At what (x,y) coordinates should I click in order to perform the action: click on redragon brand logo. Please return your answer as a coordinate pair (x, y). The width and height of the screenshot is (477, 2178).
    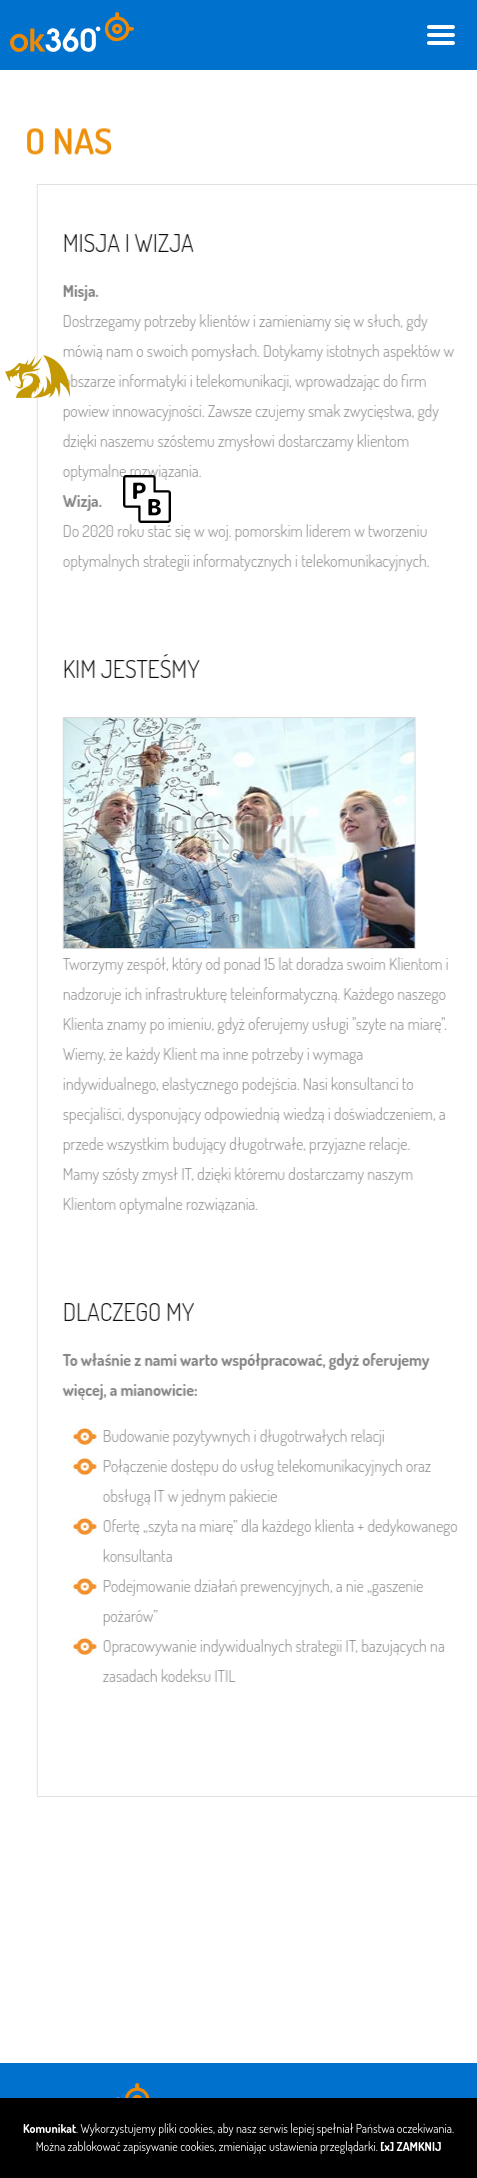
    Looking at the image, I should click on (37, 376).